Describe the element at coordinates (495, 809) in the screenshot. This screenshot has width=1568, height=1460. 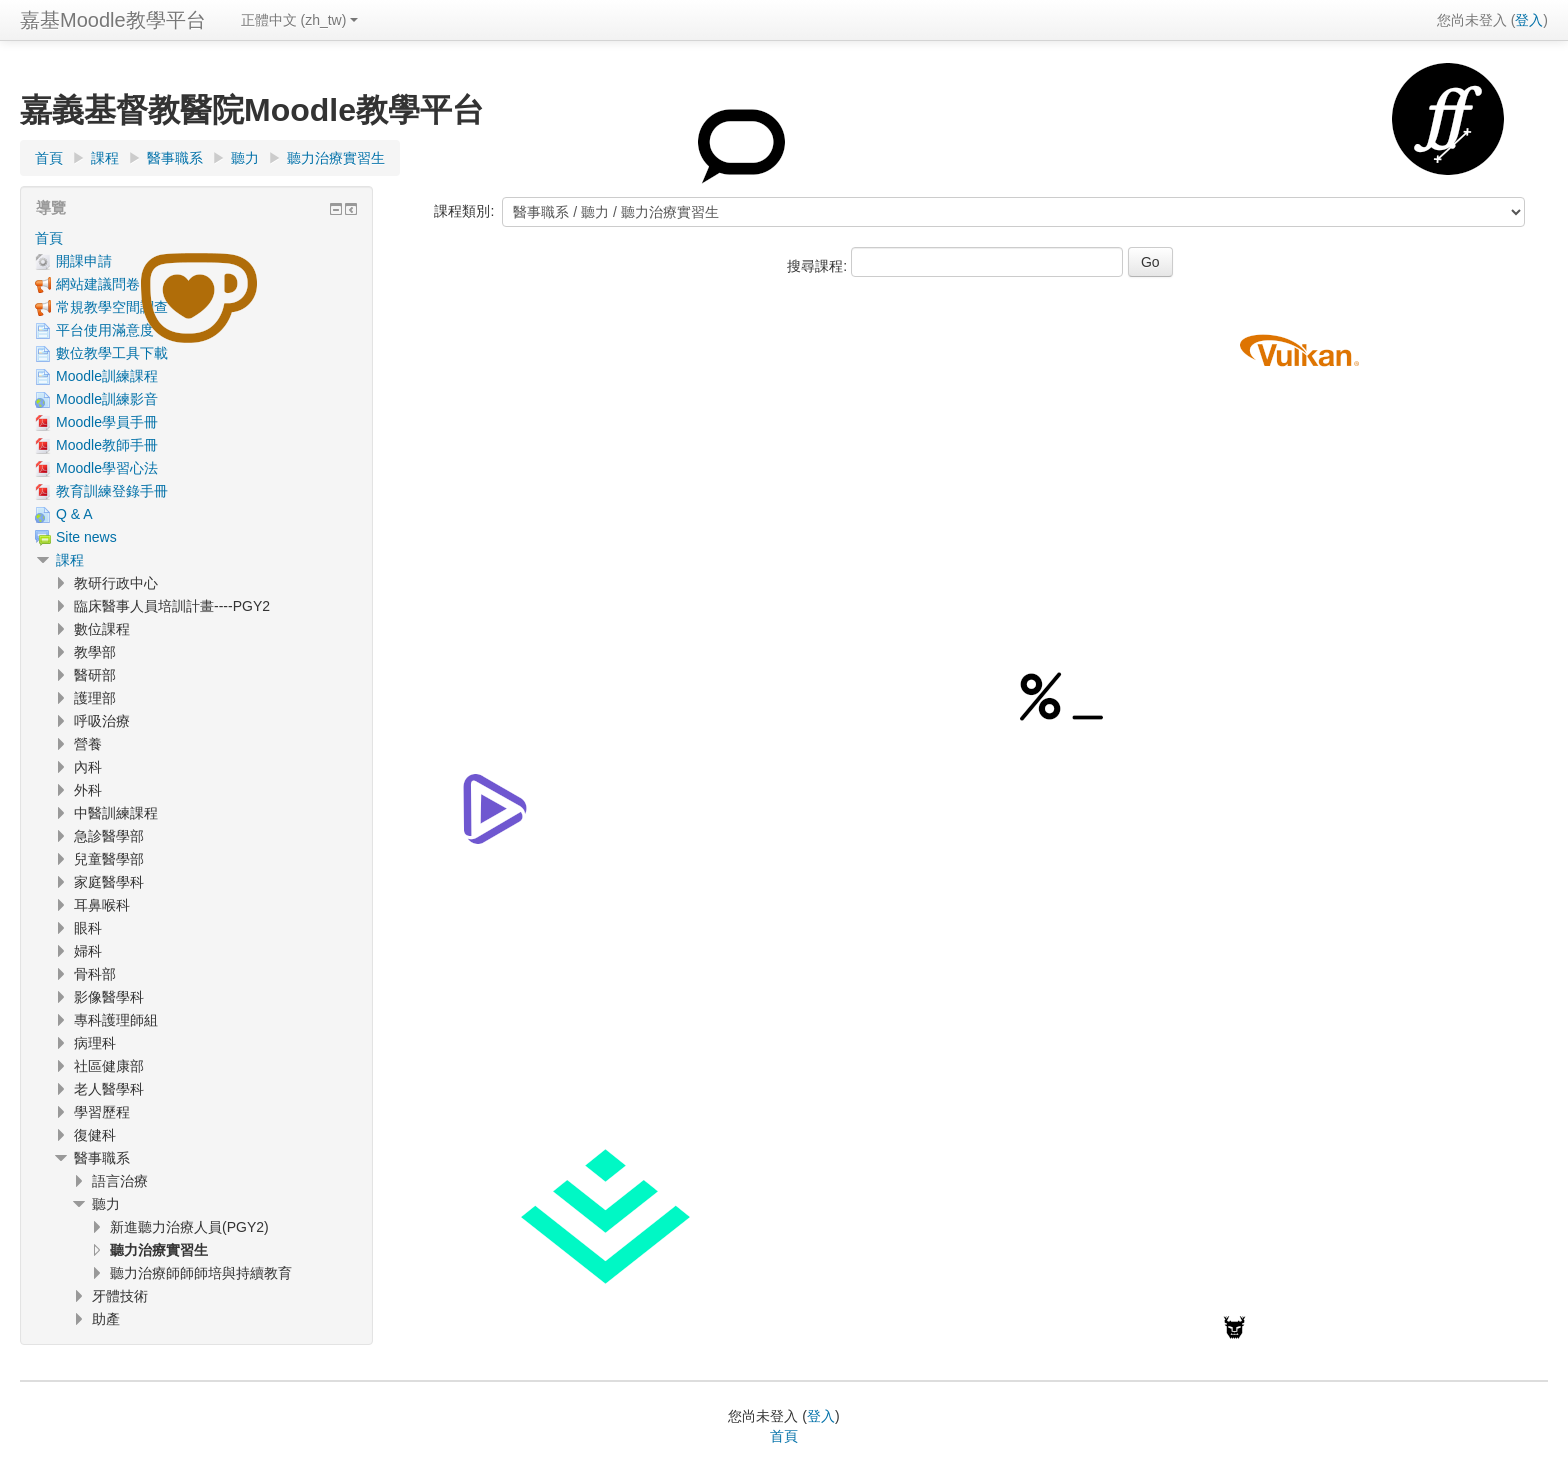
I see `open radarr movie management app` at that location.